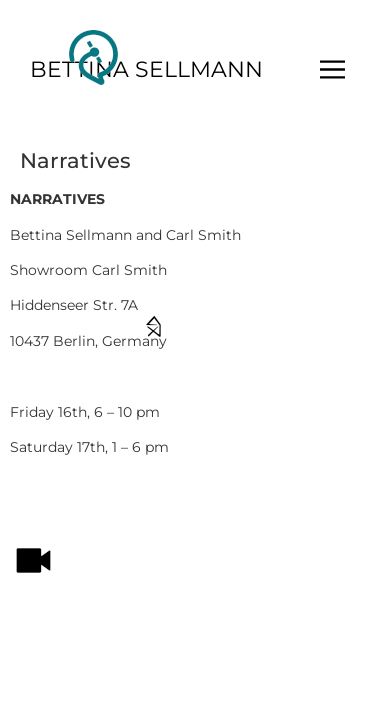 Image resolution: width=375 pixels, height=720 pixels. I want to click on open the Homify app, so click(153, 326).